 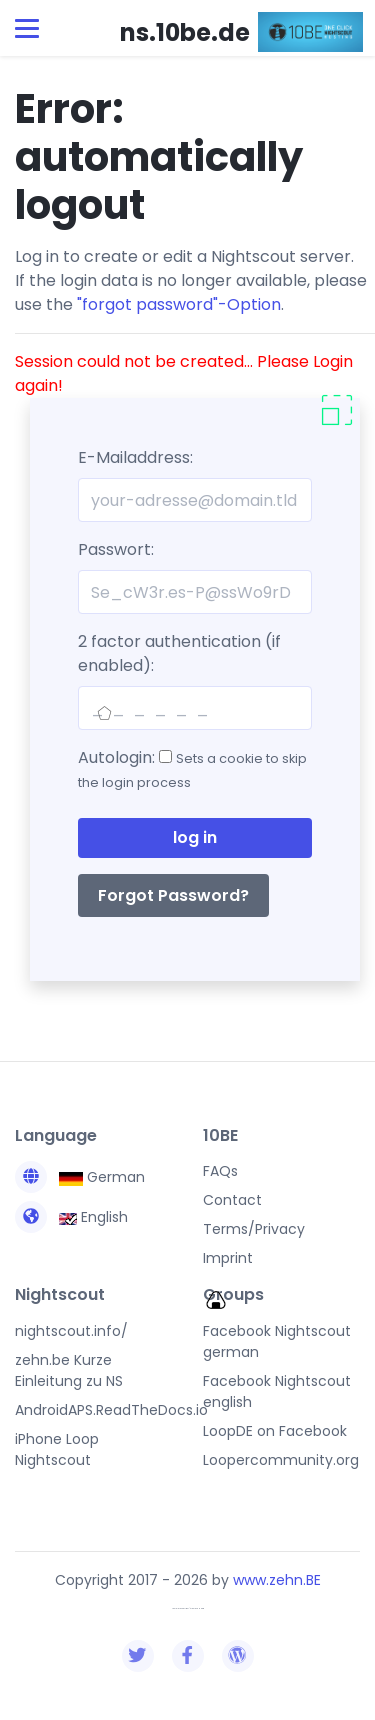 What do you see at coordinates (104, 713) in the screenshot?
I see `a pentagon shape indicator` at bounding box center [104, 713].